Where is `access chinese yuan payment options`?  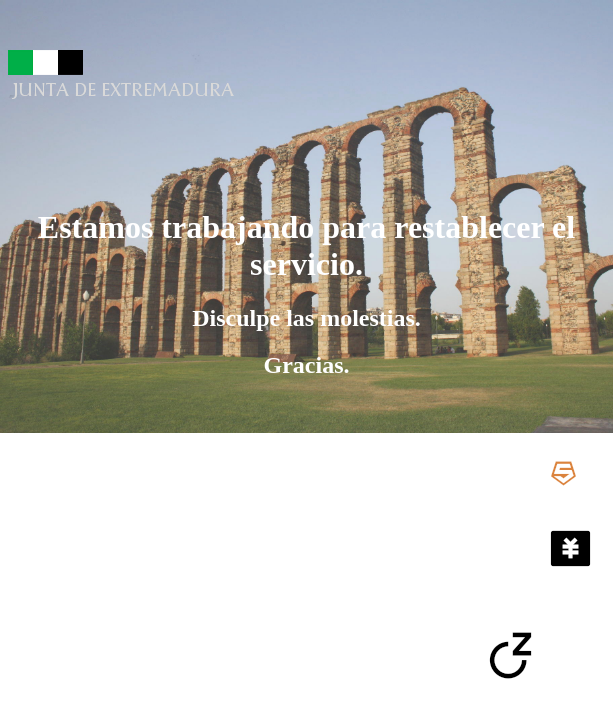 access chinese yuan payment options is located at coordinates (570, 548).